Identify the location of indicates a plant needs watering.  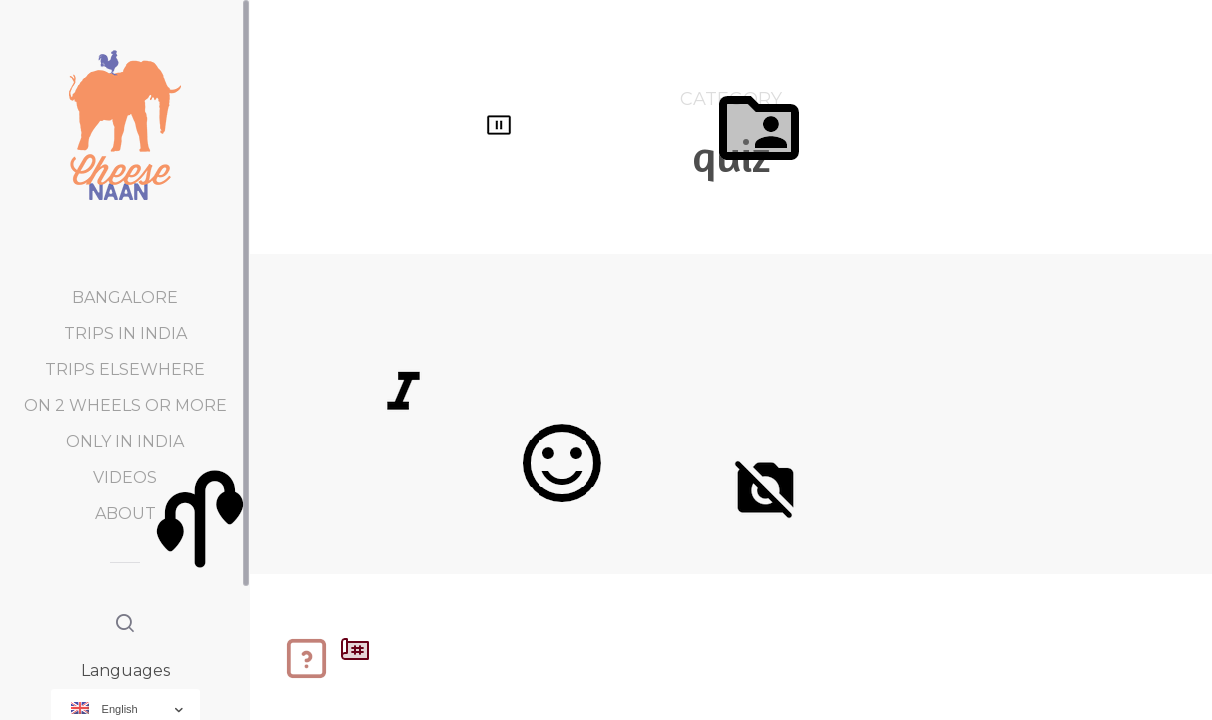
(200, 519).